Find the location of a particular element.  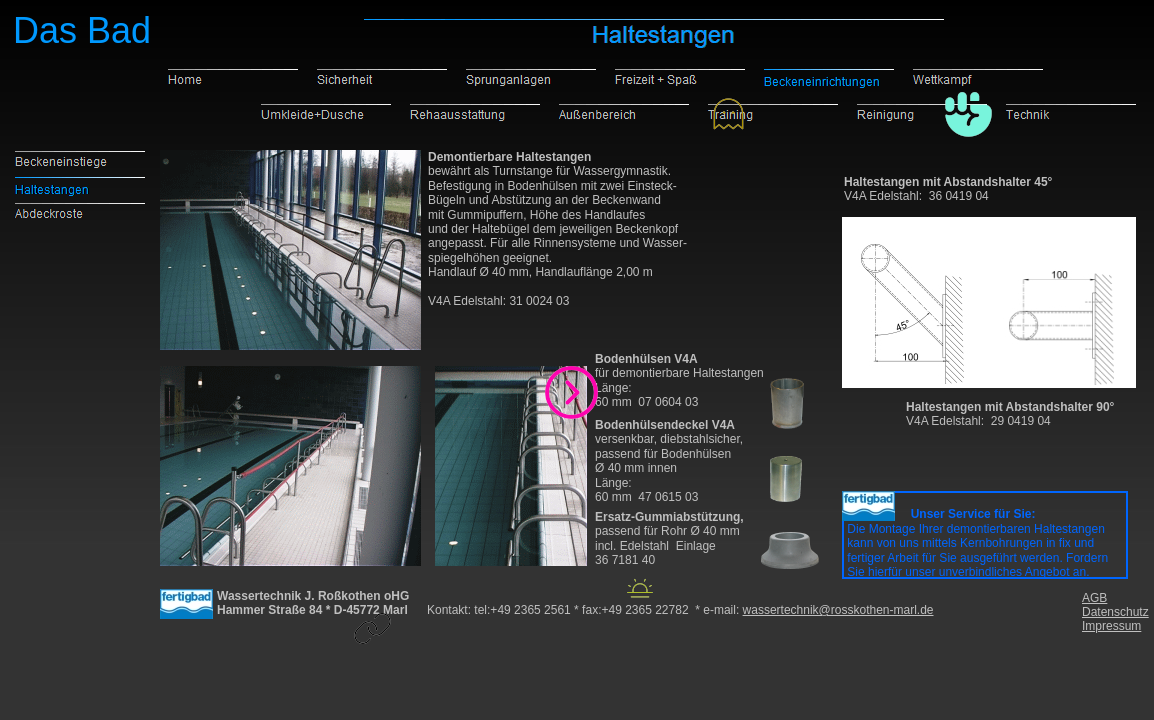

toggle ghost mode or invisible status is located at coordinates (728, 114).